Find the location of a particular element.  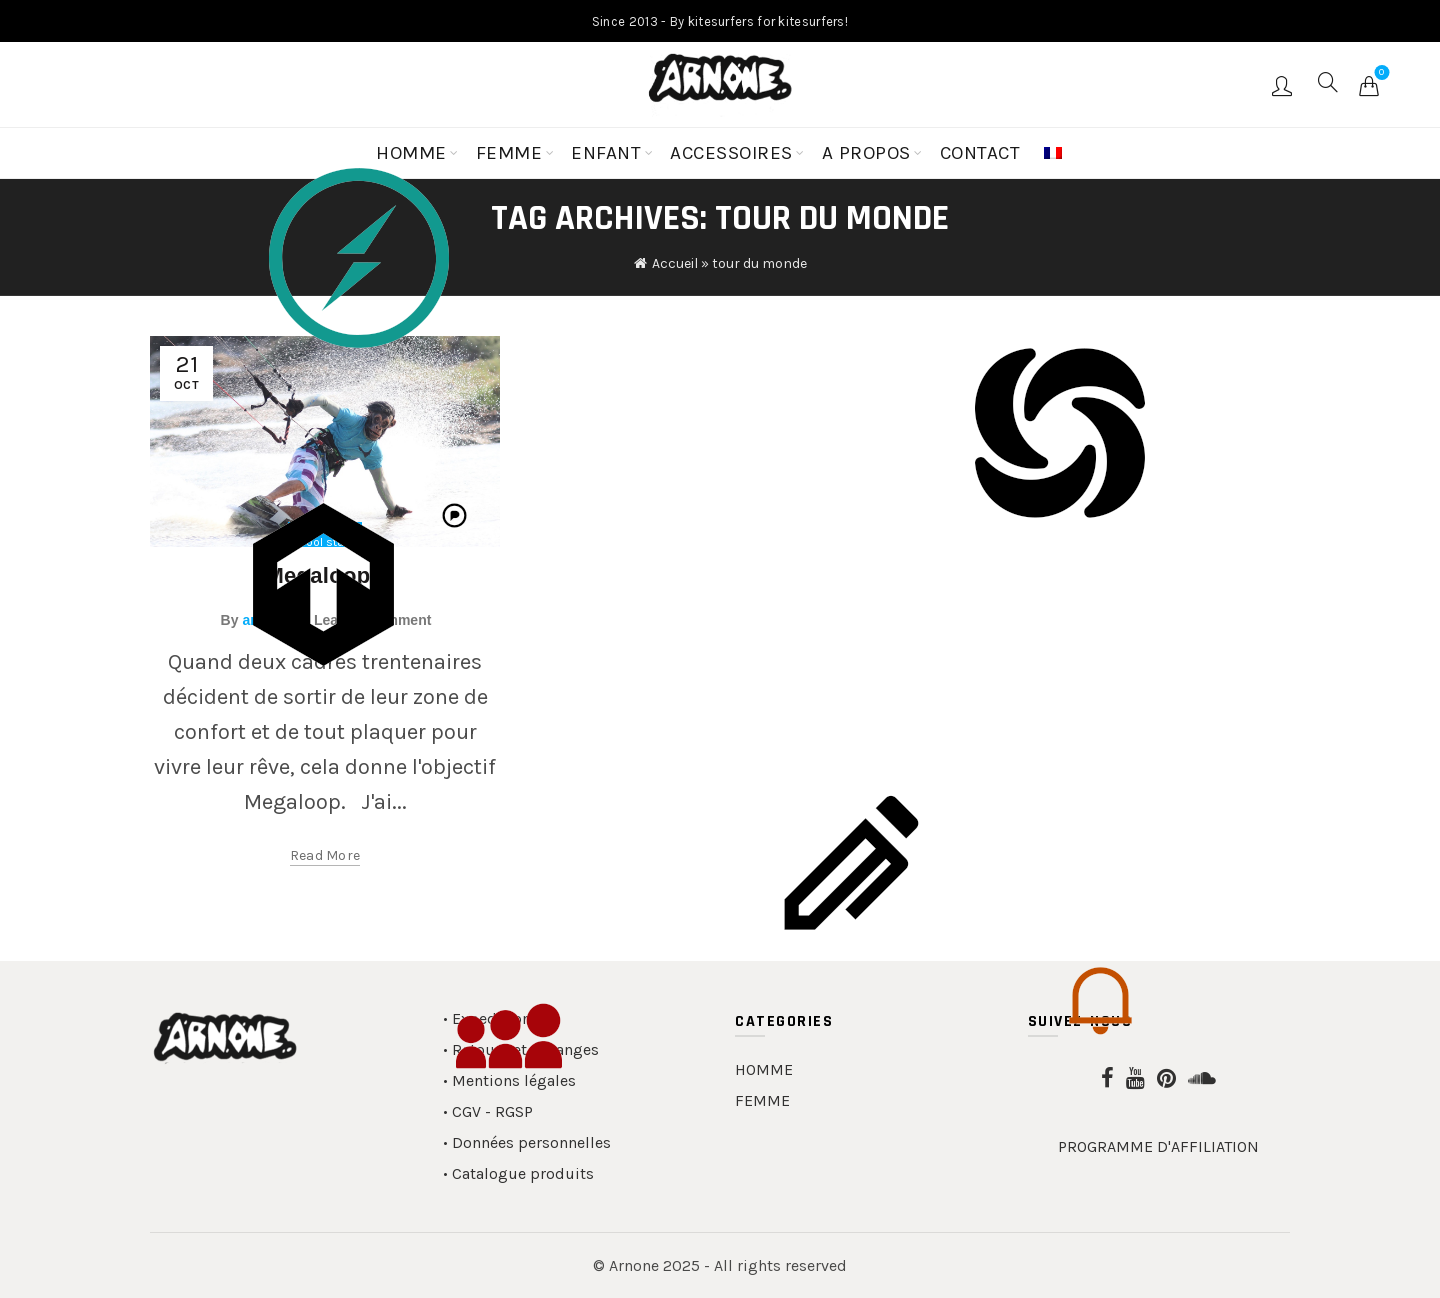

socket.io branding or integration is located at coordinates (359, 258).